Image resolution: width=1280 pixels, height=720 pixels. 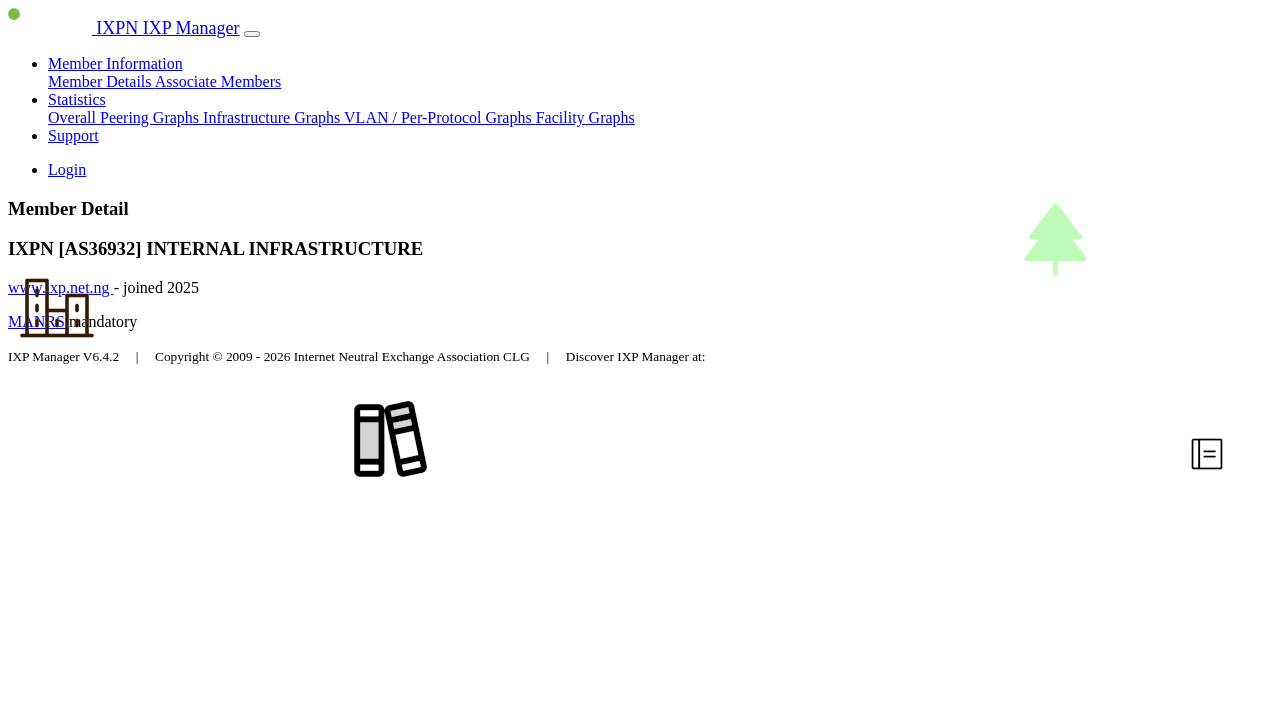 What do you see at coordinates (1055, 239) in the screenshot?
I see `indicates a park or nature area on a map` at bounding box center [1055, 239].